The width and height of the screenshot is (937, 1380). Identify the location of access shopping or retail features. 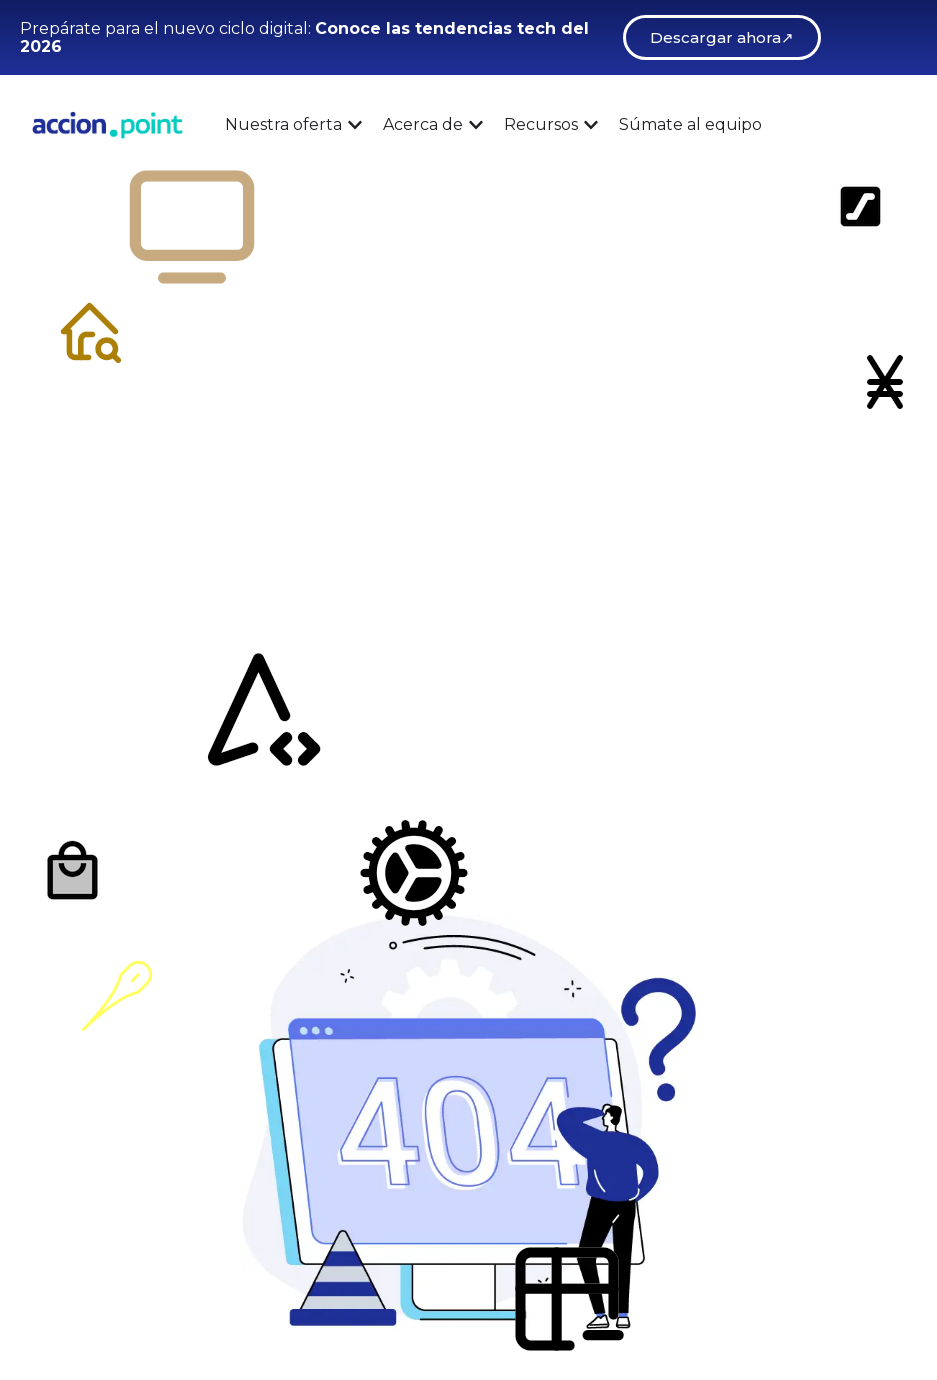
(72, 871).